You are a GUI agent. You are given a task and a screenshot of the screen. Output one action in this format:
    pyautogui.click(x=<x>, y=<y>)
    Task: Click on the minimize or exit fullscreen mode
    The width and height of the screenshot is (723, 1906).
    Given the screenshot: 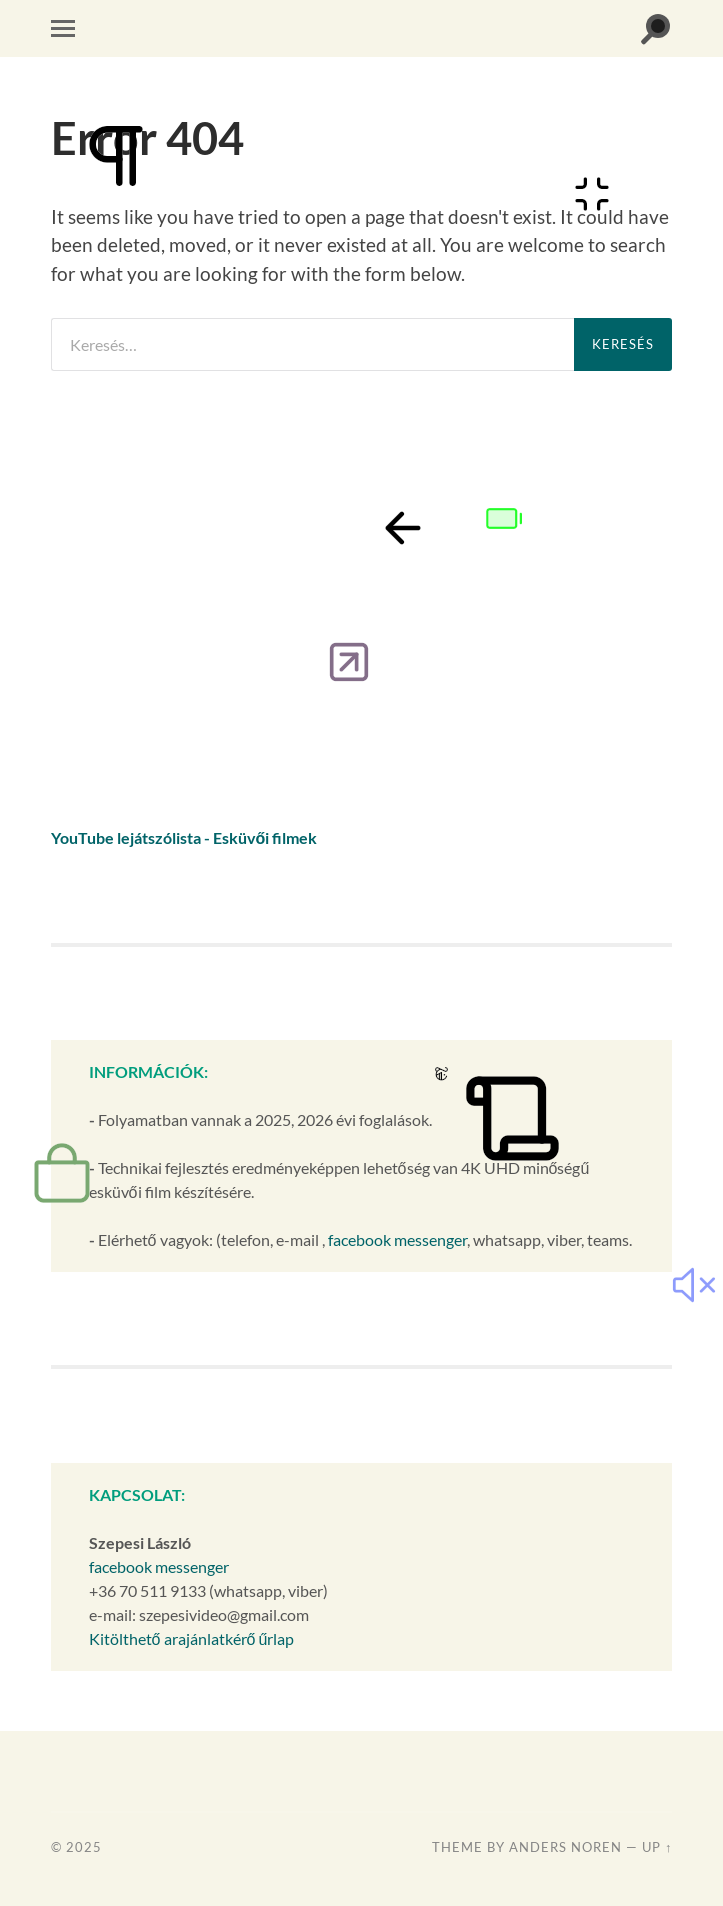 What is the action you would take?
    pyautogui.click(x=592, y=194)
    